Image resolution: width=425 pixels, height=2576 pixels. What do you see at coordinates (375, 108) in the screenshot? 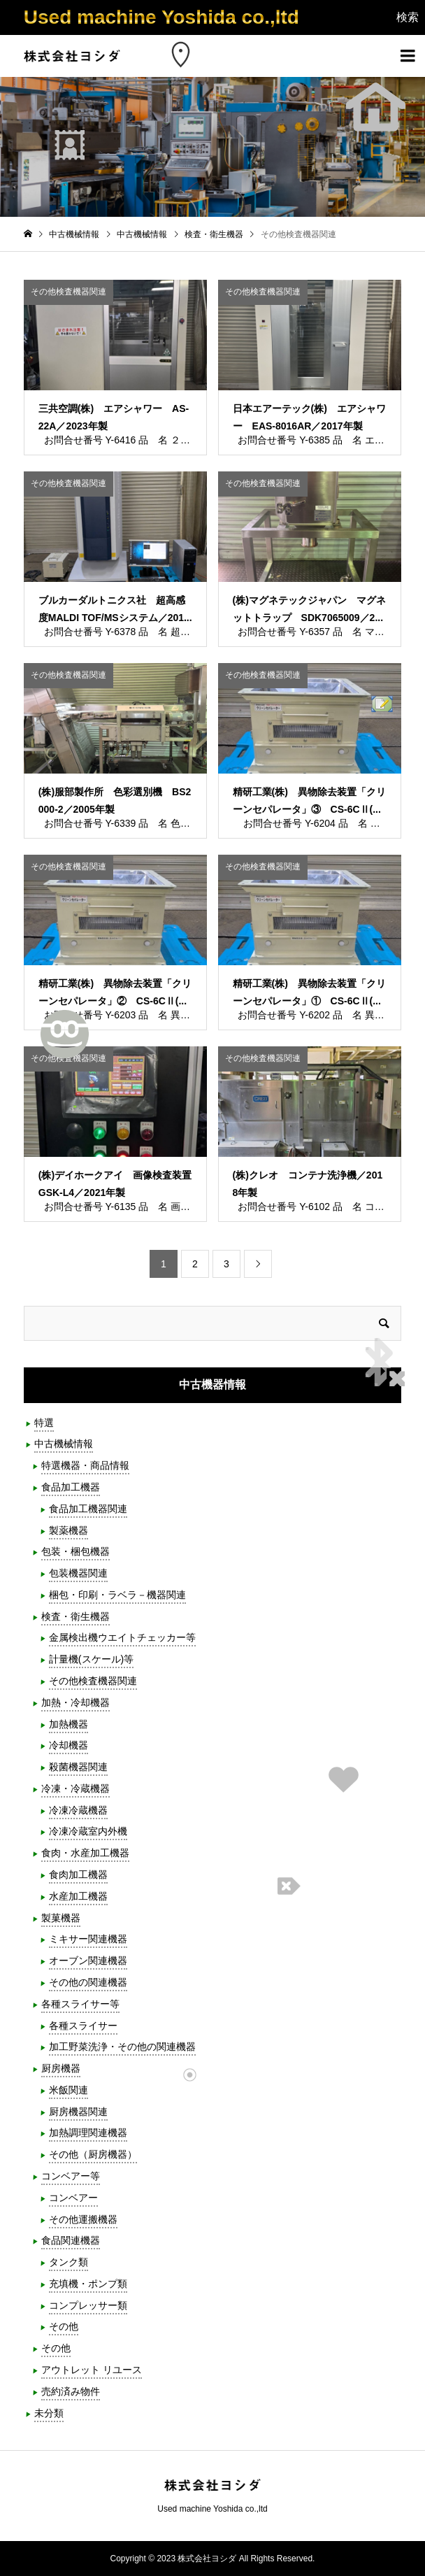
I see `navigate to home screen or directory` at bounding box center [375, 108].